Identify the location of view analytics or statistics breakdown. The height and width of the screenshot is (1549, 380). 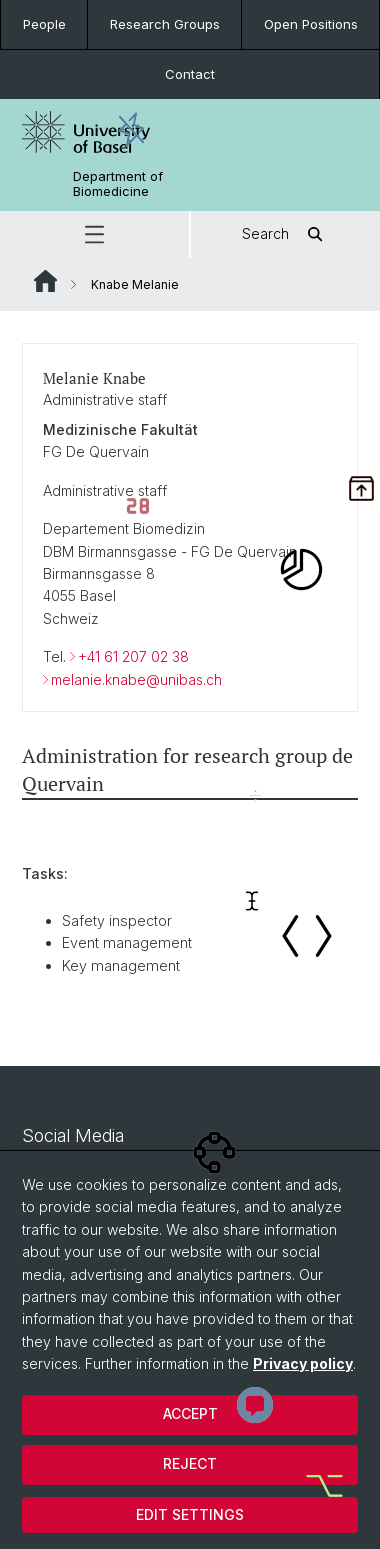
(301, 569).